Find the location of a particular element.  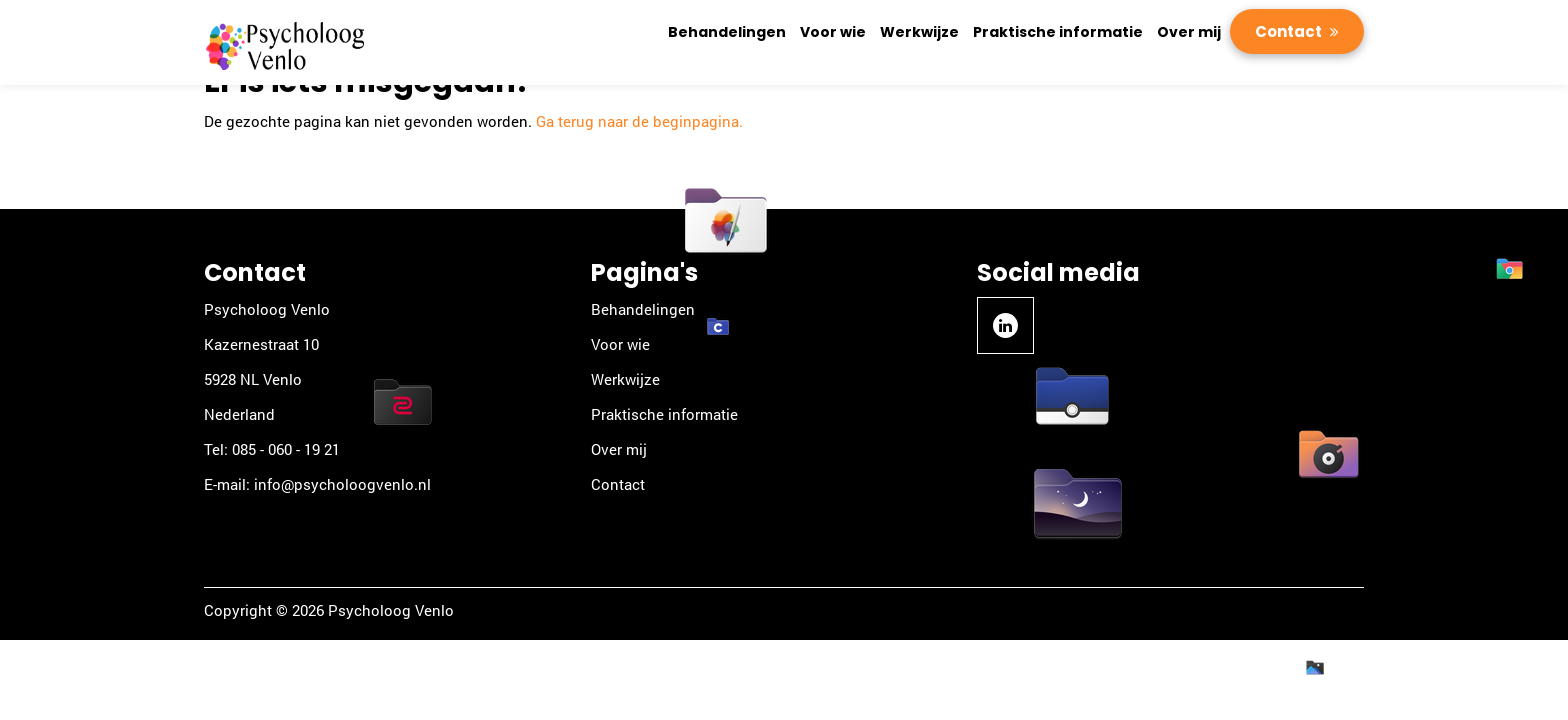

open your music folder is located at coordinates (1328, 455).